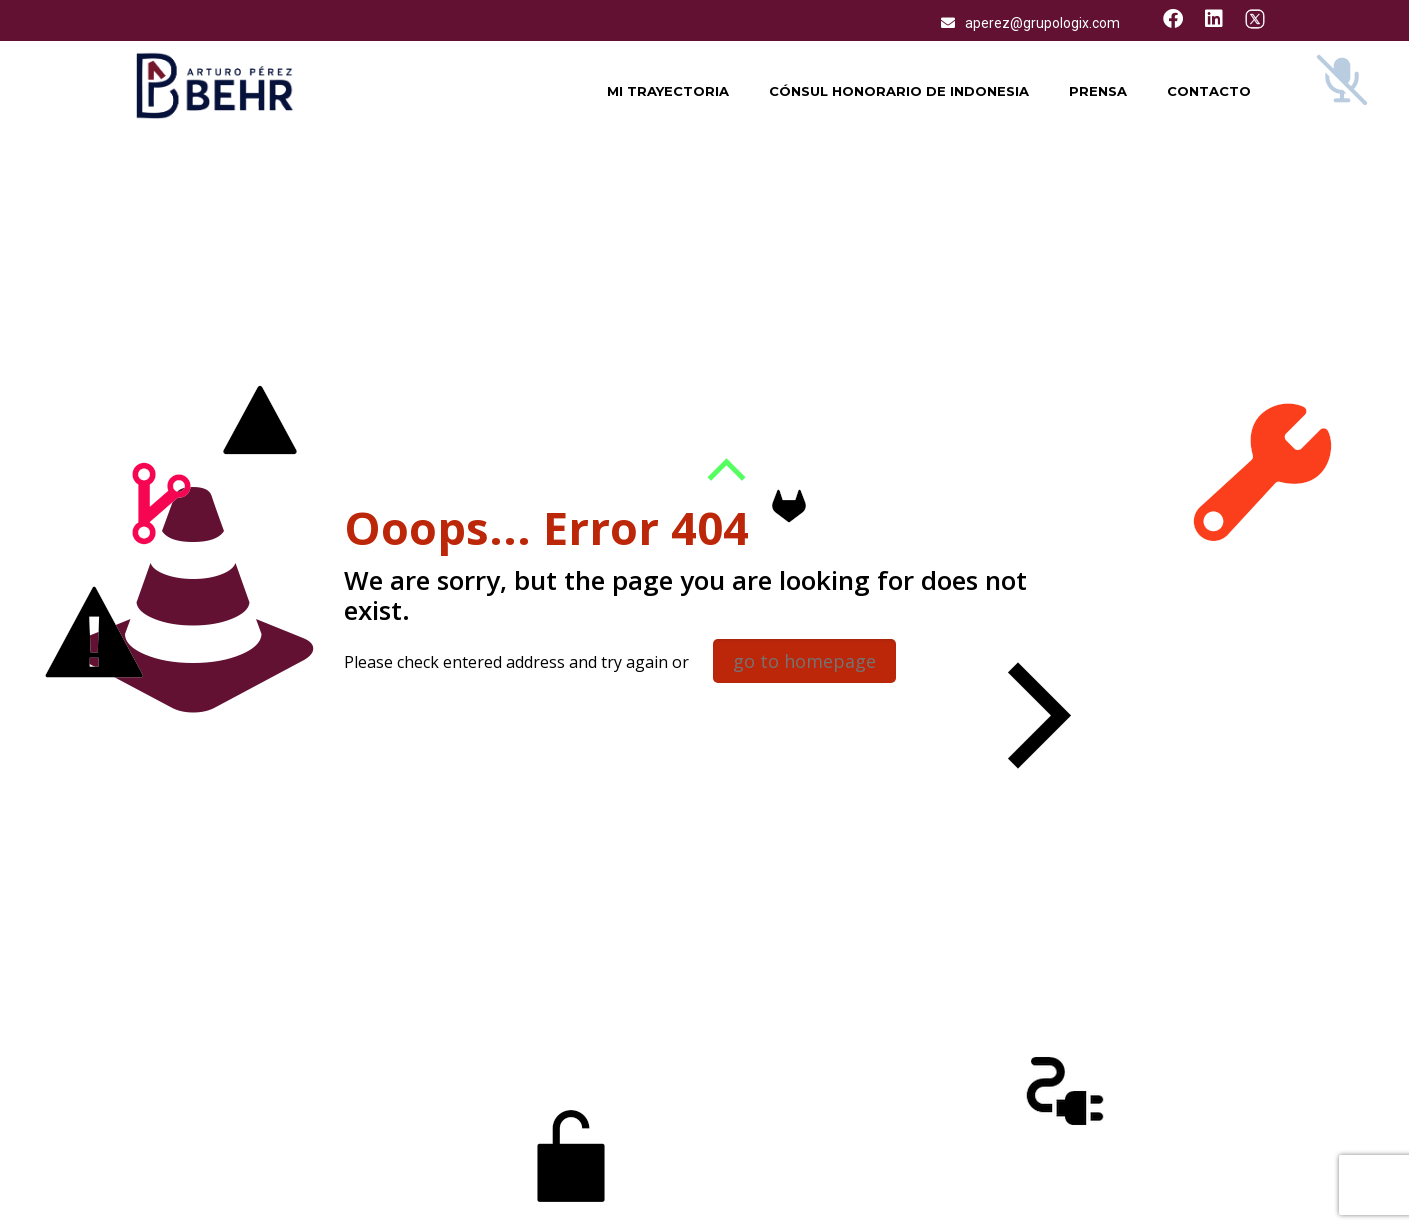 The image size is (1409, 1229). I want to click on collapse an expanded section, so click(726, 469).